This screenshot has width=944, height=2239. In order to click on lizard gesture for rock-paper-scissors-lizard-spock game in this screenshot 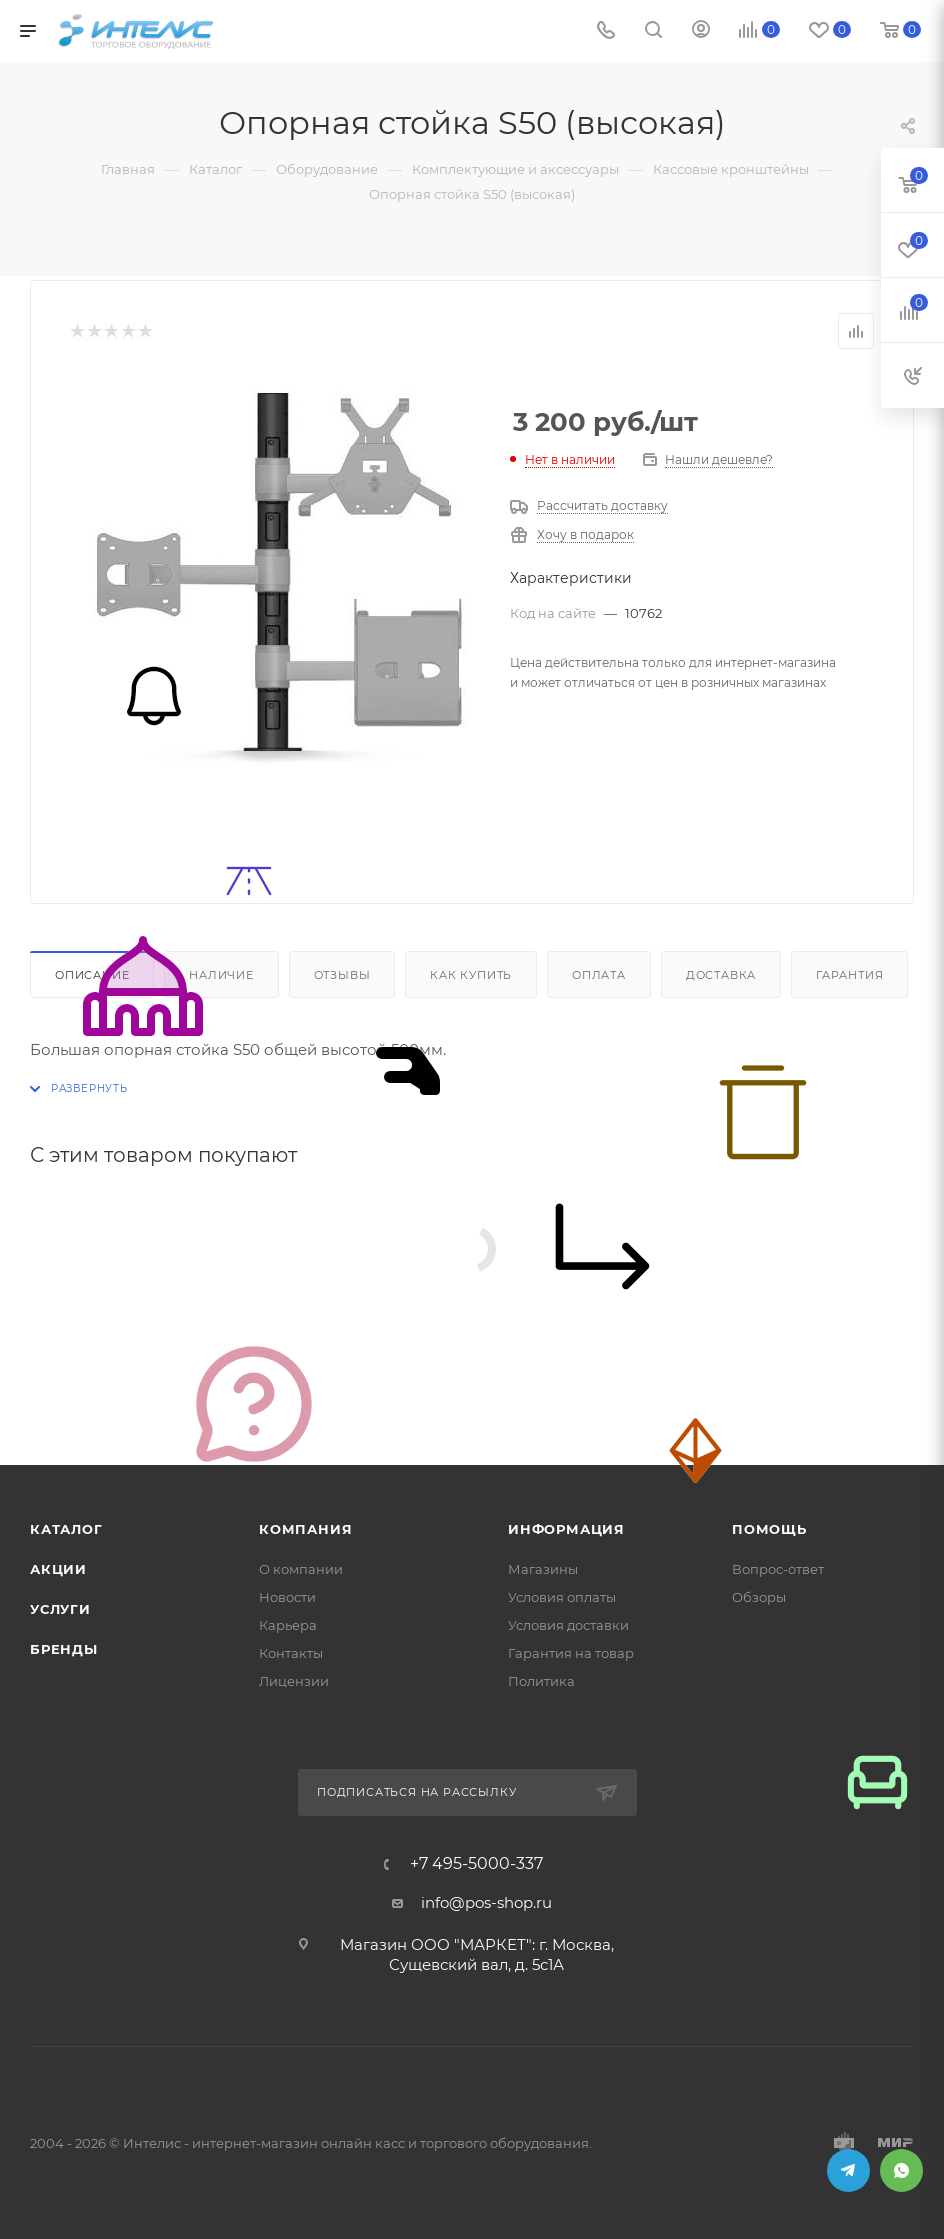, I will do `click(408, 1071)`.